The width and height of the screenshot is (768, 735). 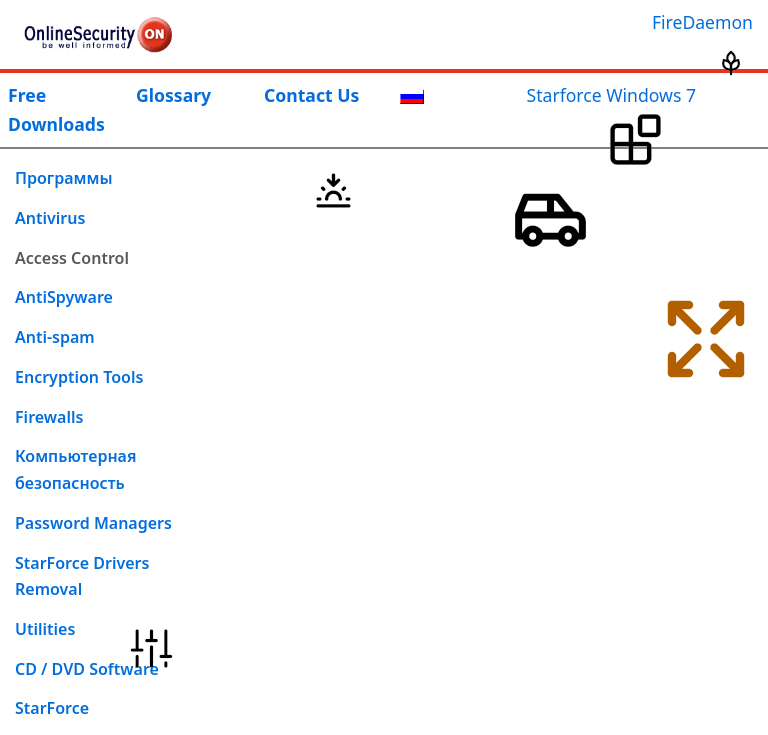 What do you see at coordinates (550, 218) in the screenshot?
I see `access vehicle or driving settings` at bounding box center [550, 218].